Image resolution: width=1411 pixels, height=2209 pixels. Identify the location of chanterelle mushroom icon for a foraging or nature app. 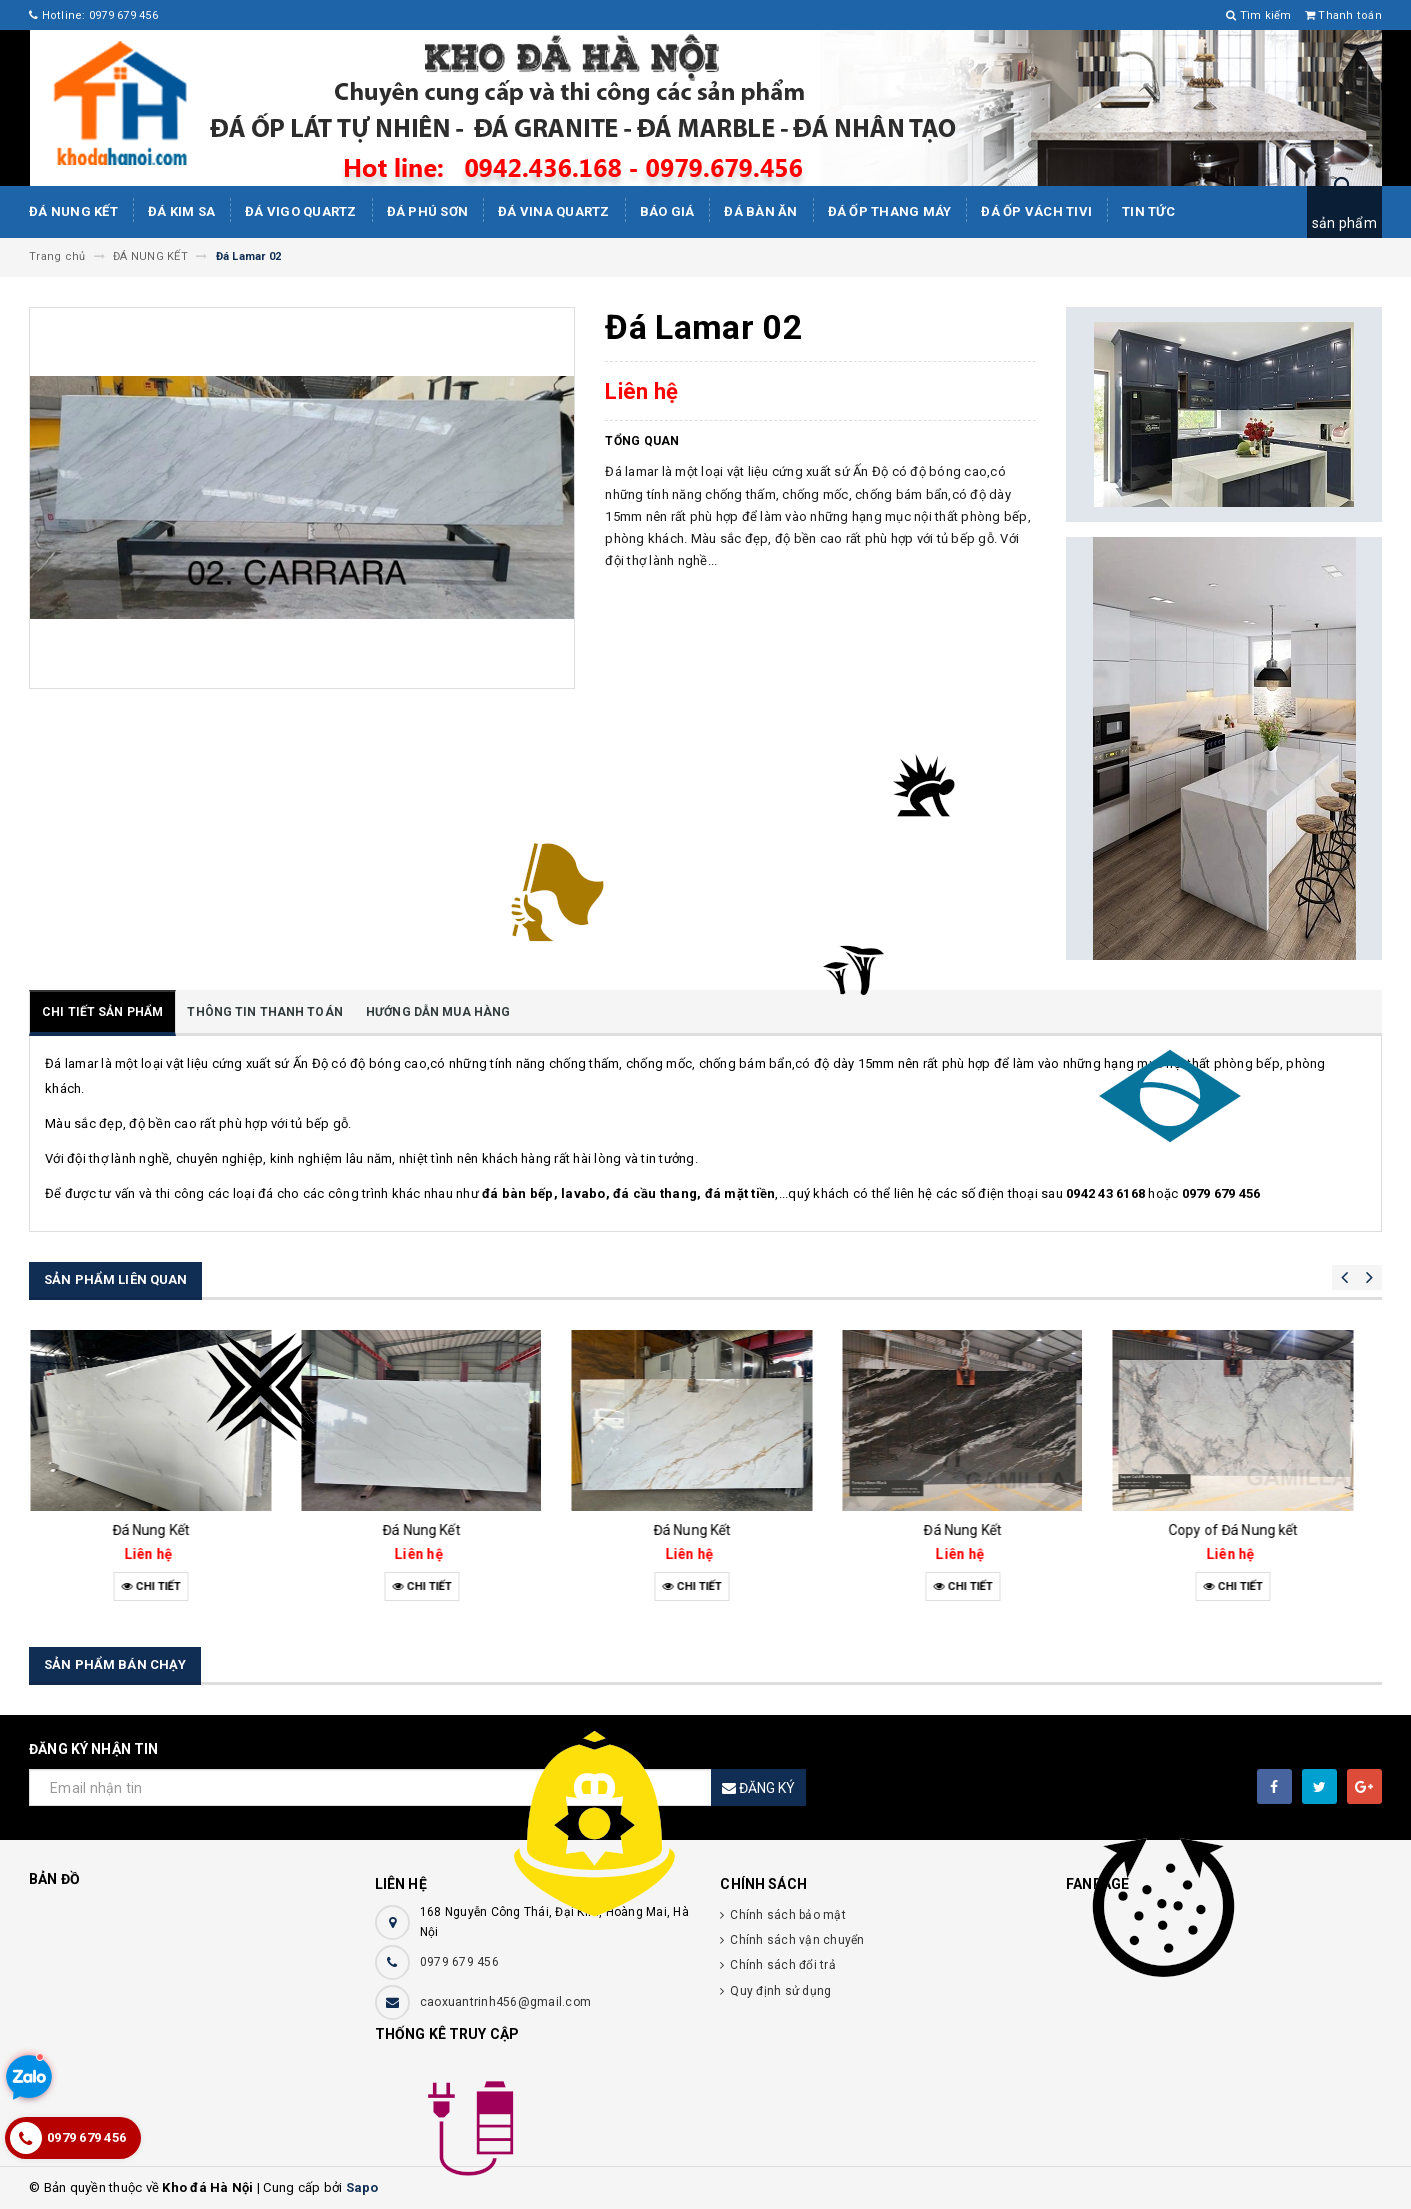
(853, 970).